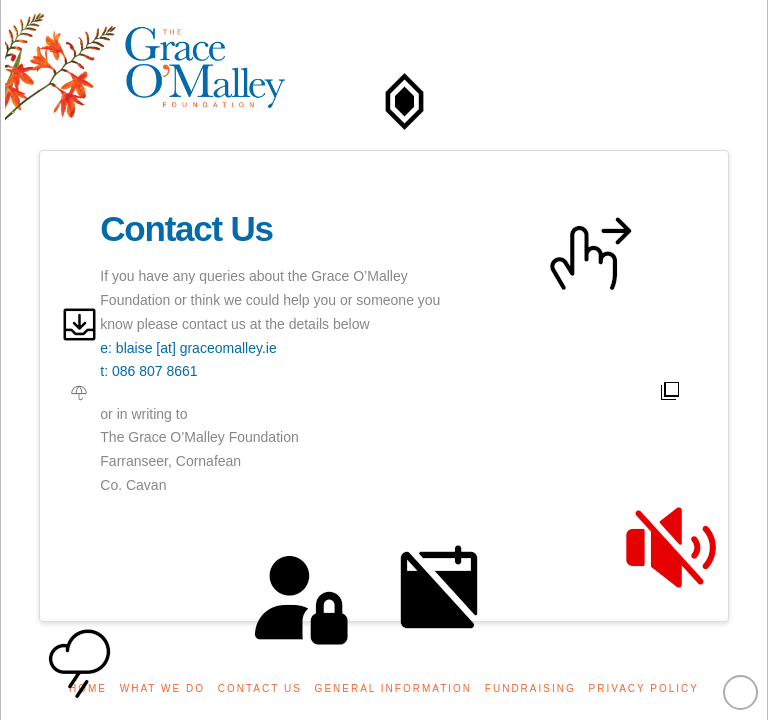 This screenshot has width=768, height=720. What do you see at coordinates (586, 256) in the screenshot?
I see `swipe right to continue or proceed` at bounding box center [586, 256].